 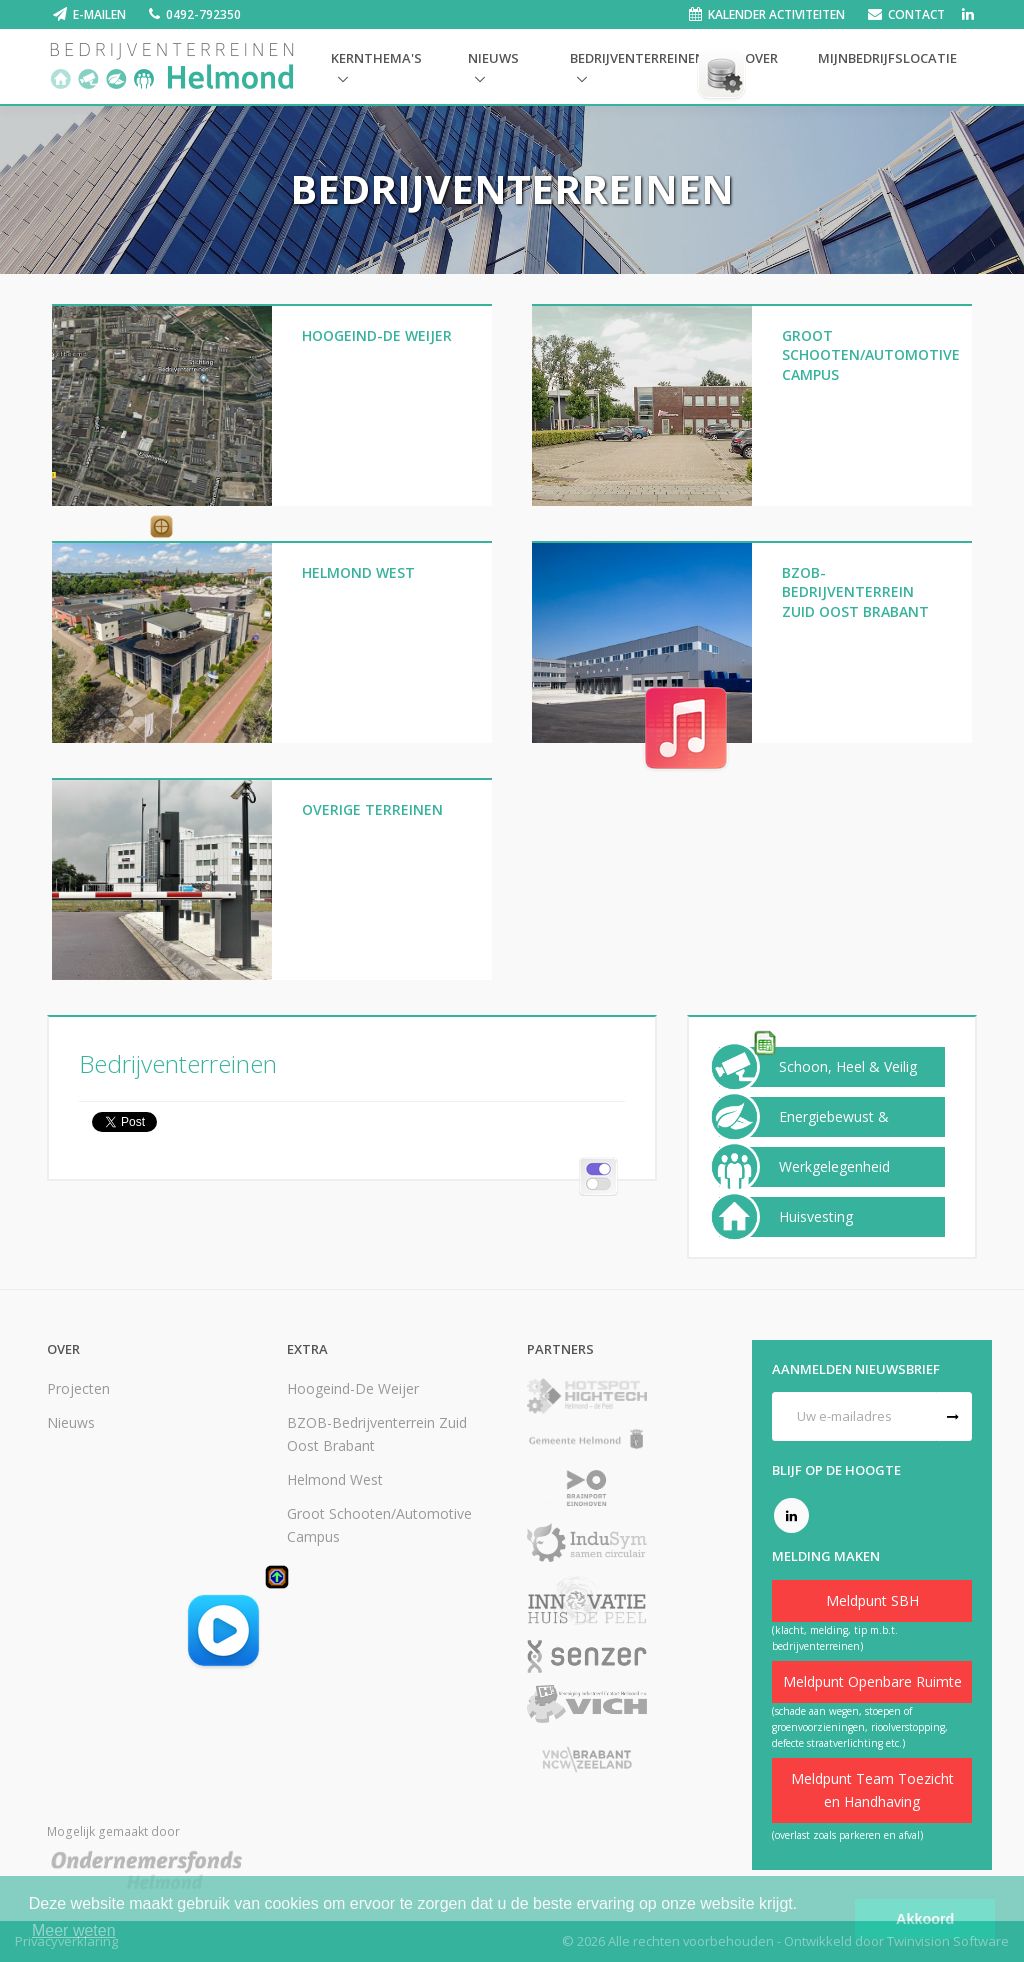 I want to click on open gda database browser application, so click(x=721, y=74).